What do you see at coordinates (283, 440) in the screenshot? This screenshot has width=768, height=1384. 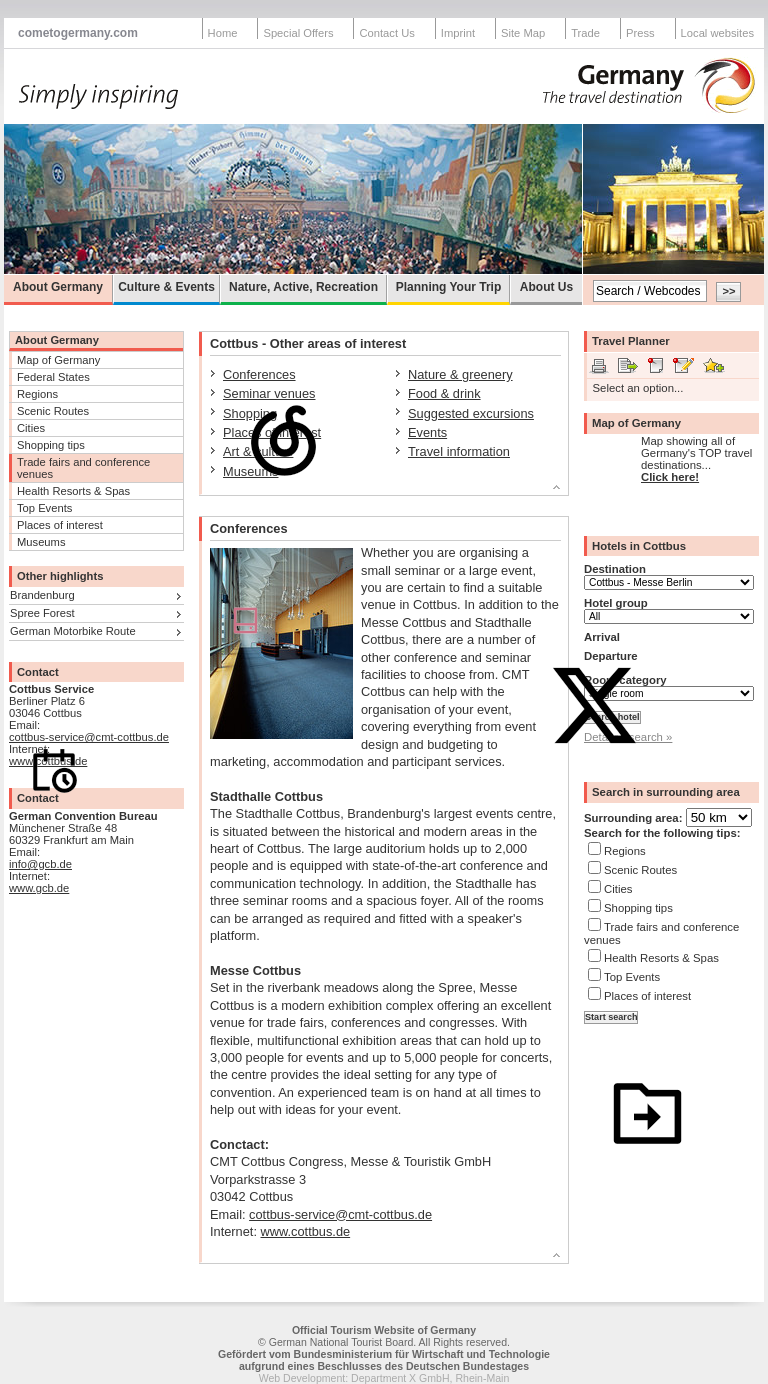 I see `open netease cloud music app` at bounding box center [283, 440].